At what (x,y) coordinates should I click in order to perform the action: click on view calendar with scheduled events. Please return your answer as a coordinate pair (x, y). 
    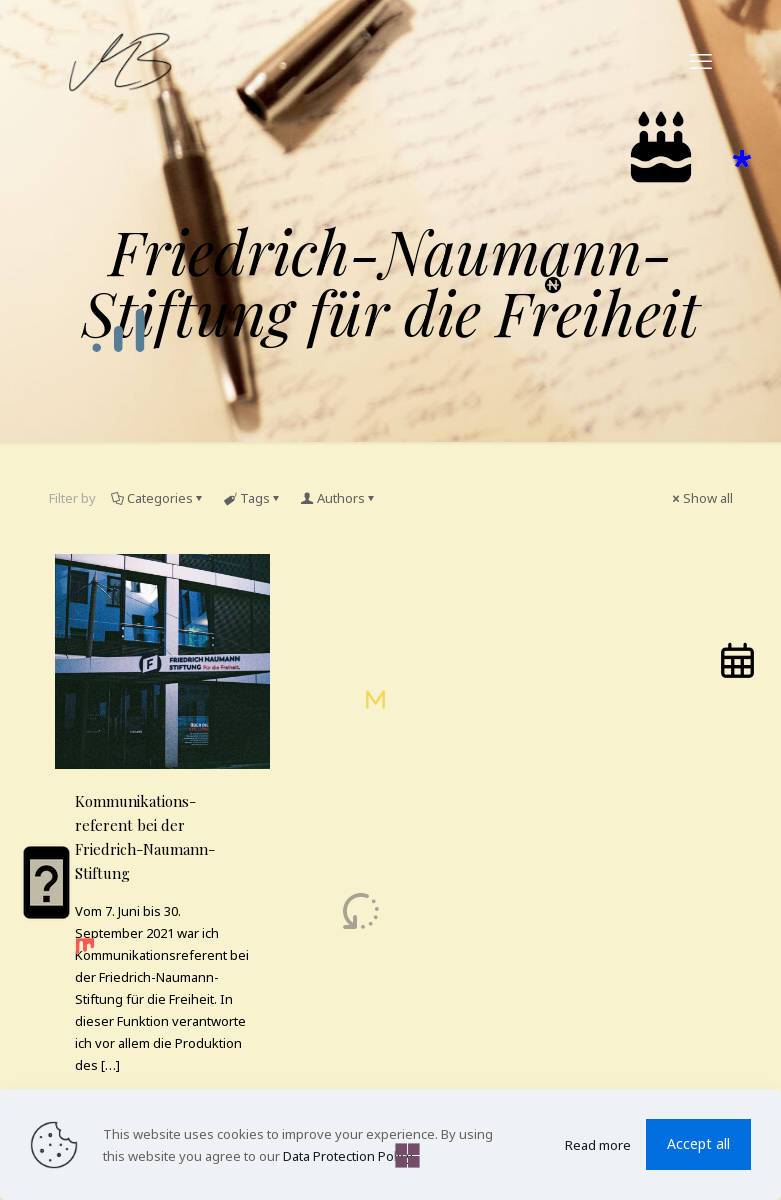
    Looking at the image, I should click on (737, 661).